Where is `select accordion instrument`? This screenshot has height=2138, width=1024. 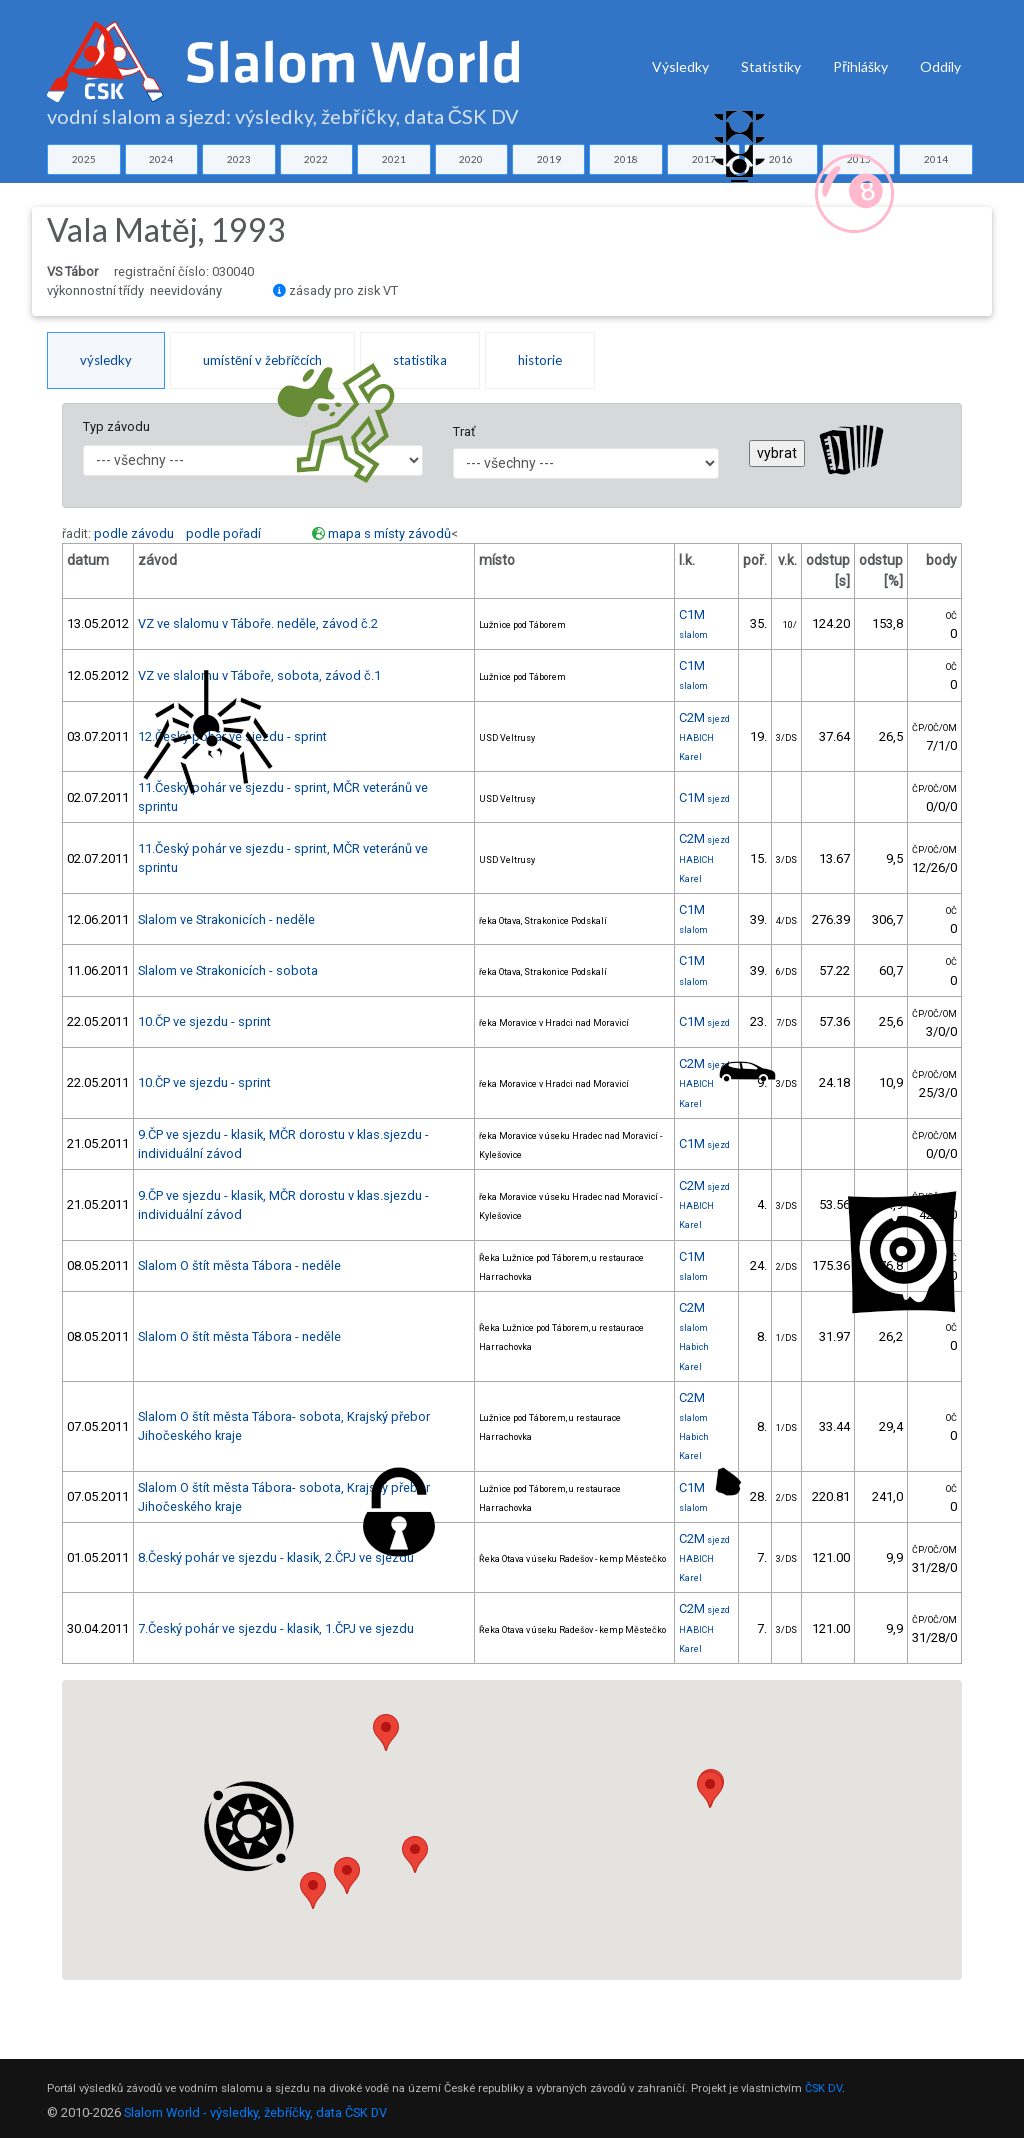
select accordion instrument is located at coordinates (851, 447).